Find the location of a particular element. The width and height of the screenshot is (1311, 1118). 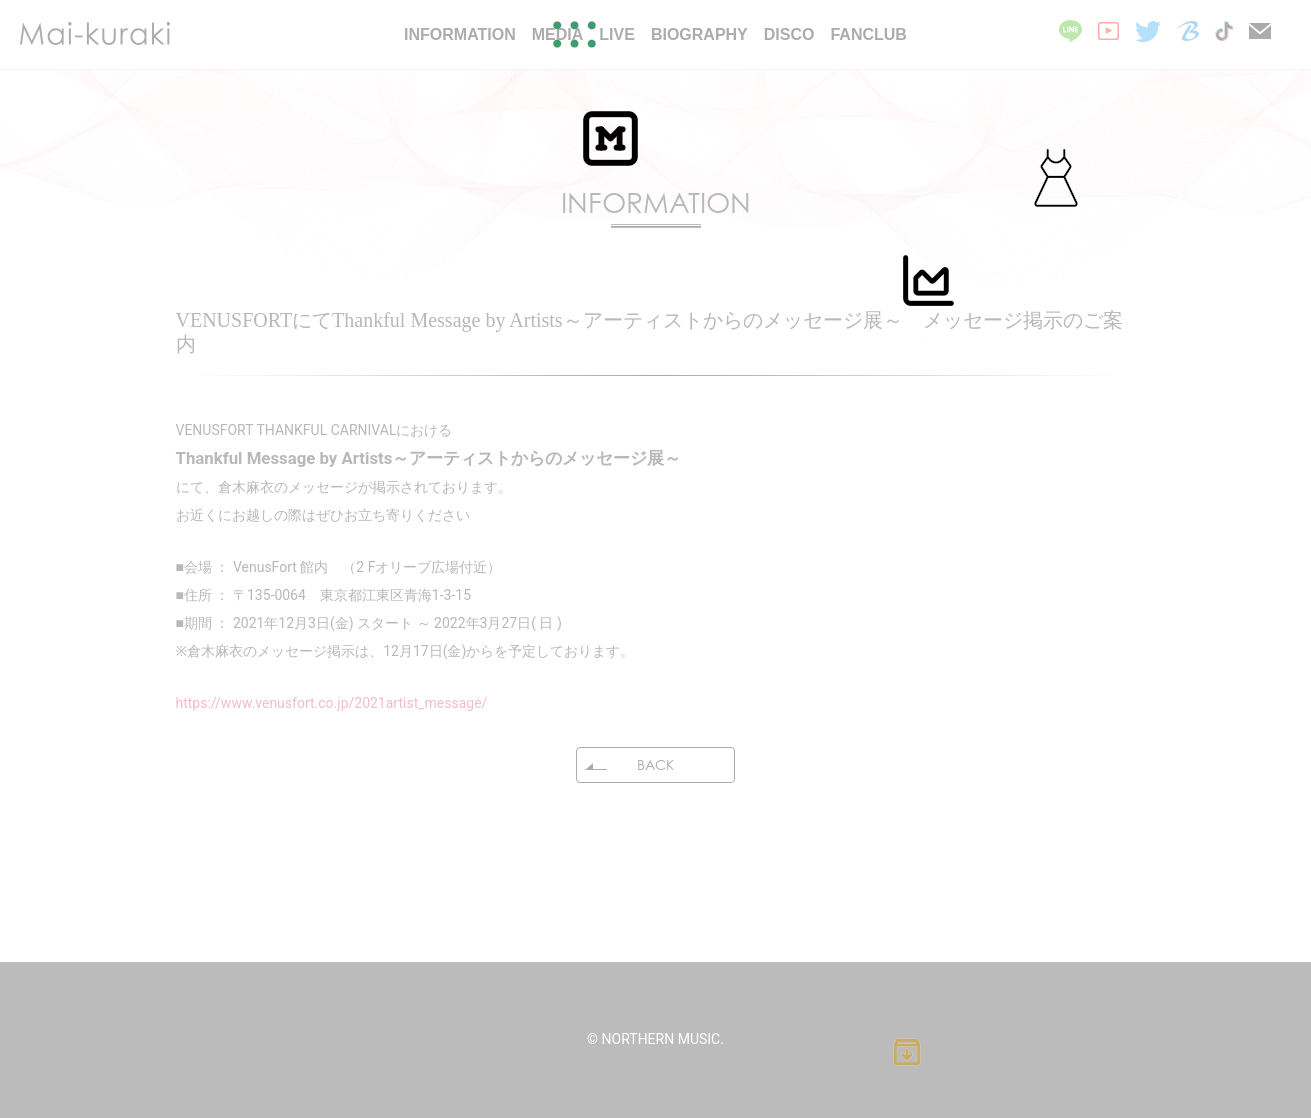

drag to reorder or rearrange items is located at coordinates (574, 34).